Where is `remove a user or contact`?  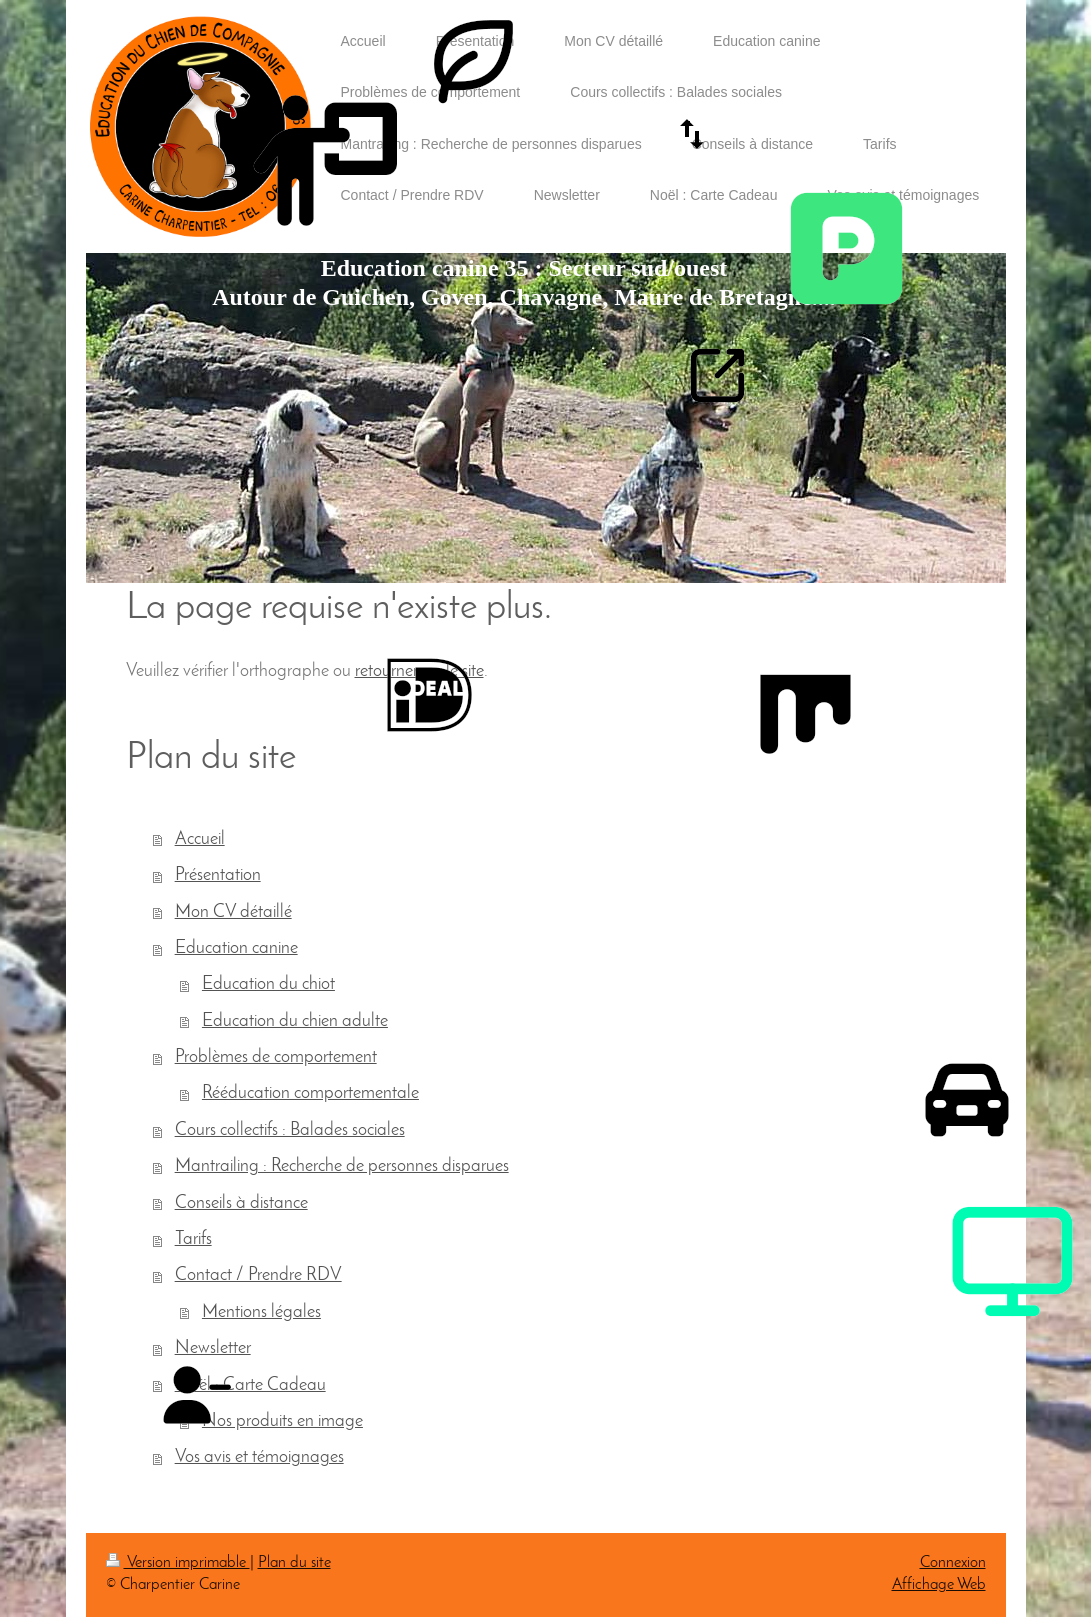
remove a user or contact is located at coordinates (194, 1394).